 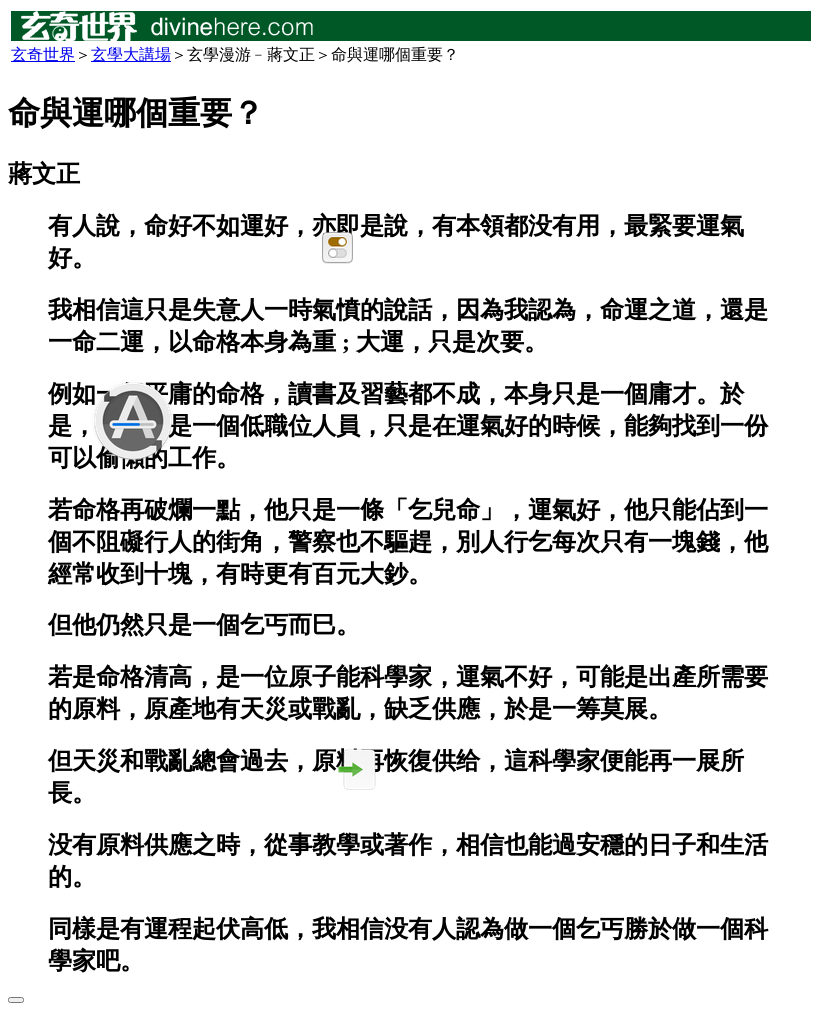 I want to click on open the software updater application, so click(x=133, y=421).